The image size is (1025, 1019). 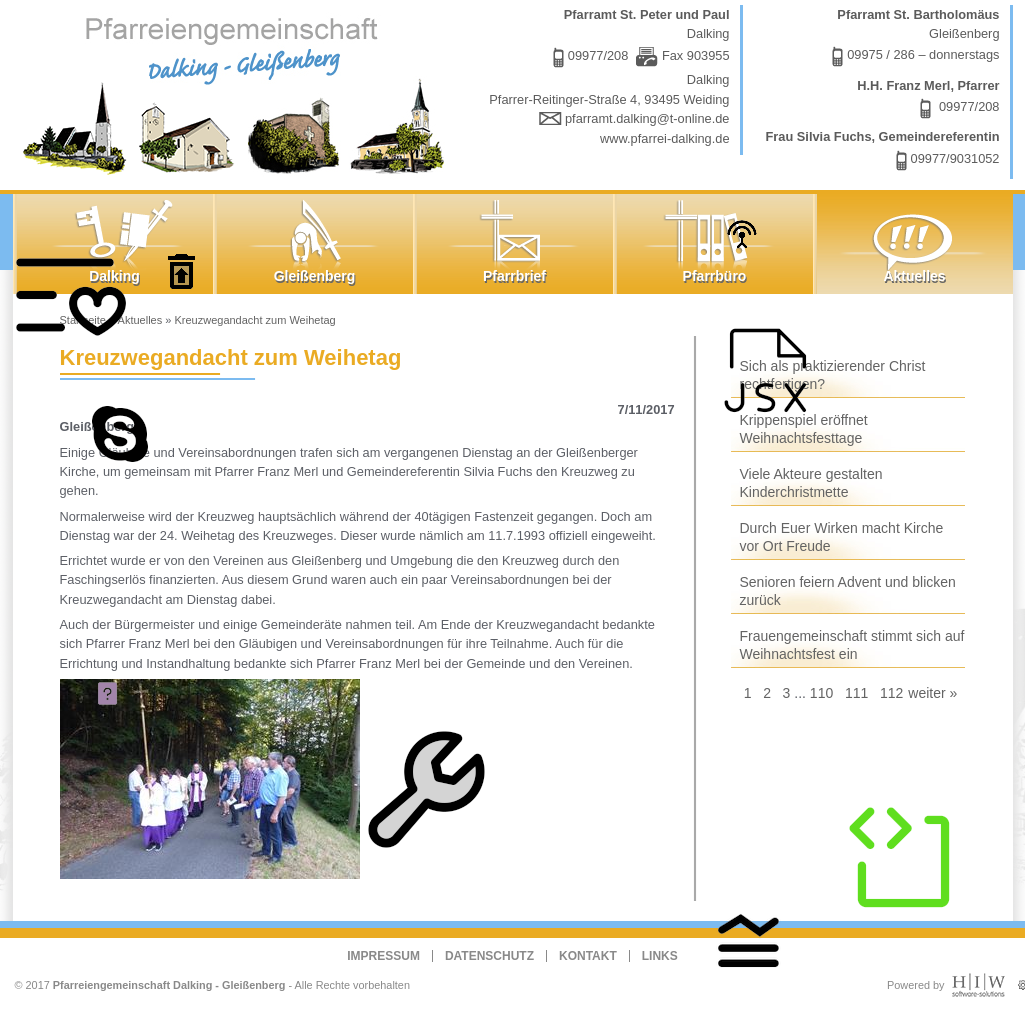 I want to click on insert a code block or snippet, so click(x=903, y=861).